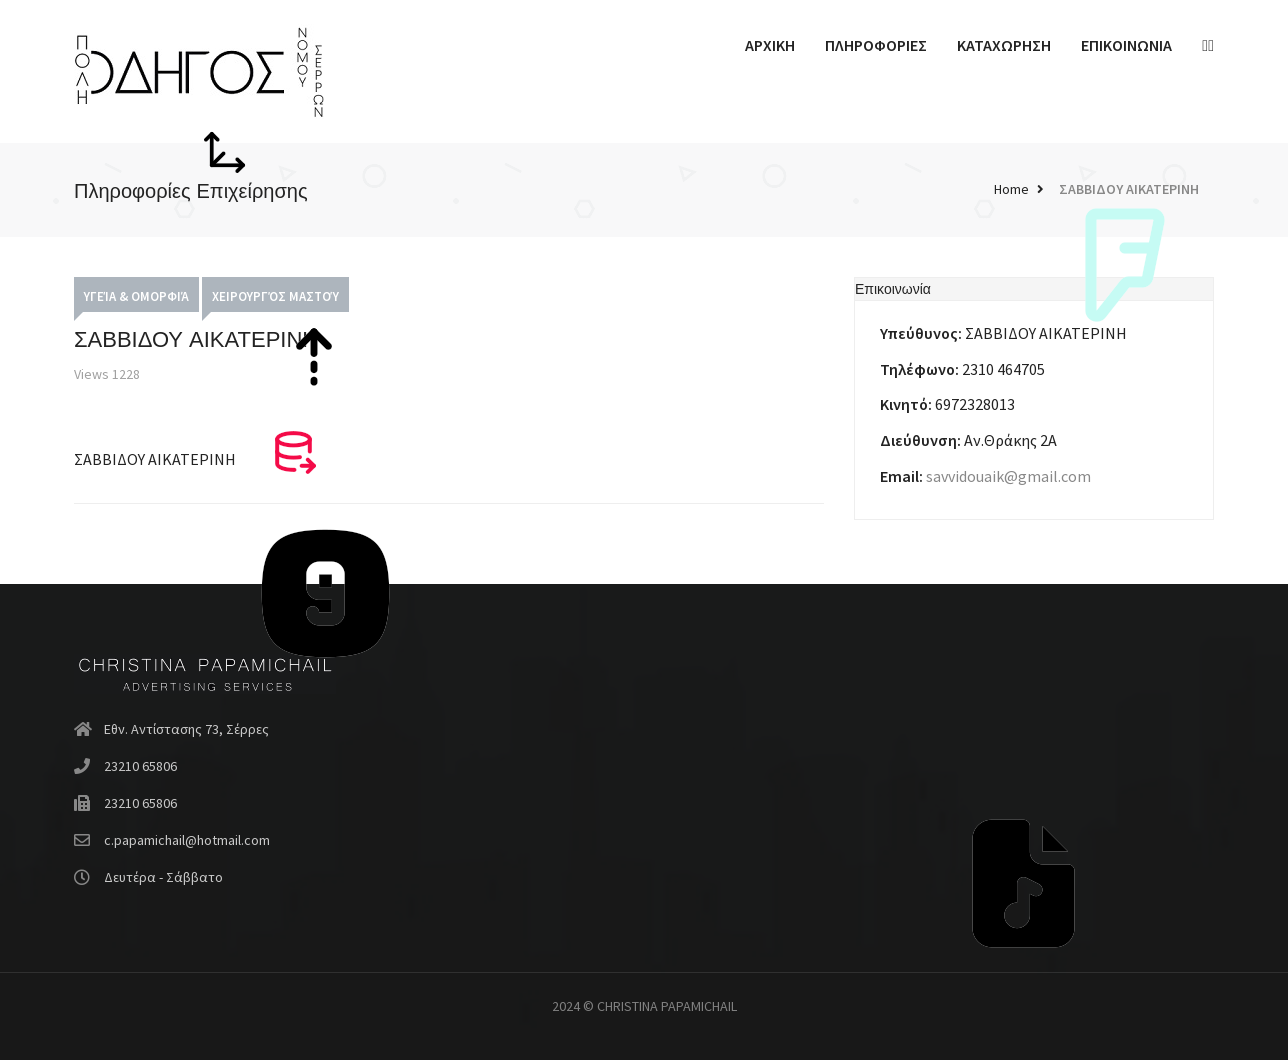 Image resolution: width=1288 pixels, height=1060 pixels. What do you see at coordinates (1125, 265) in the screenshot?
I see `open foursquare app` at bounding box center [1125, 265].